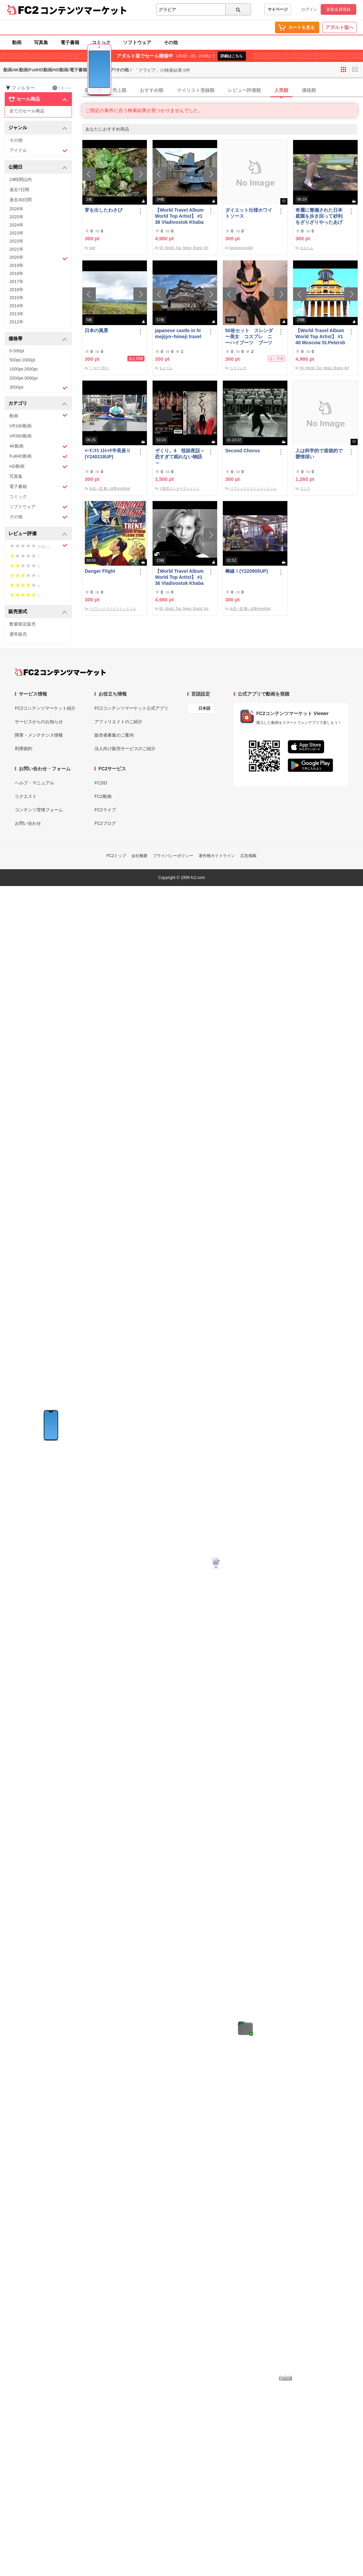 Image resolution: width=363 pixels, height=2576 pixels. What do you see at coordinates (51, 1425) in the screenshot?
I see `iPhone 14 Pro device icon` at bounding box center [51, 1425].